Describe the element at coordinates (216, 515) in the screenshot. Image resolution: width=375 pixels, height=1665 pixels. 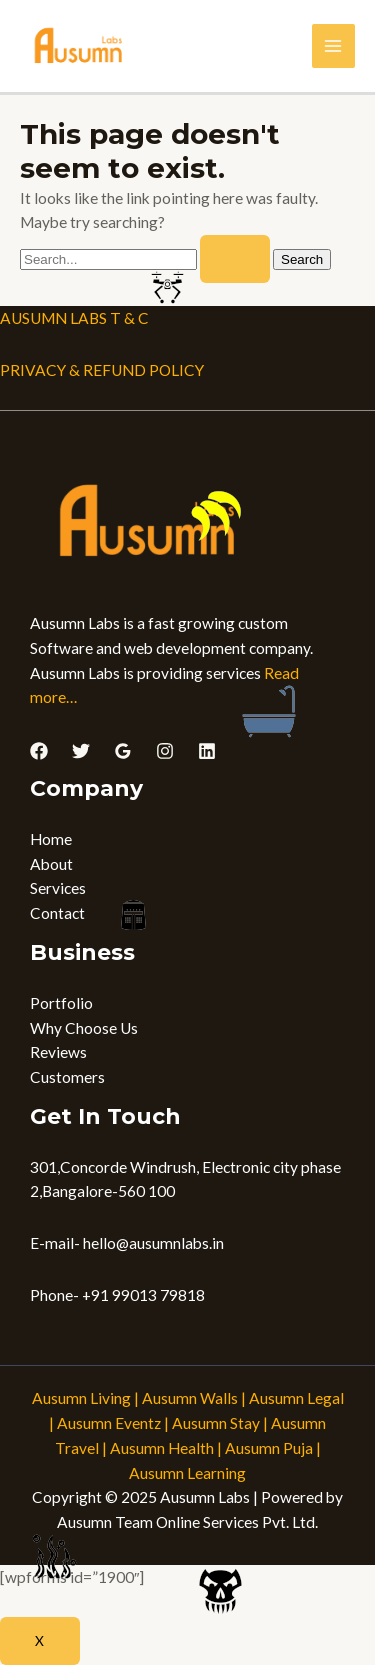
I see `indicates a claw or slash attack ability` at that location.